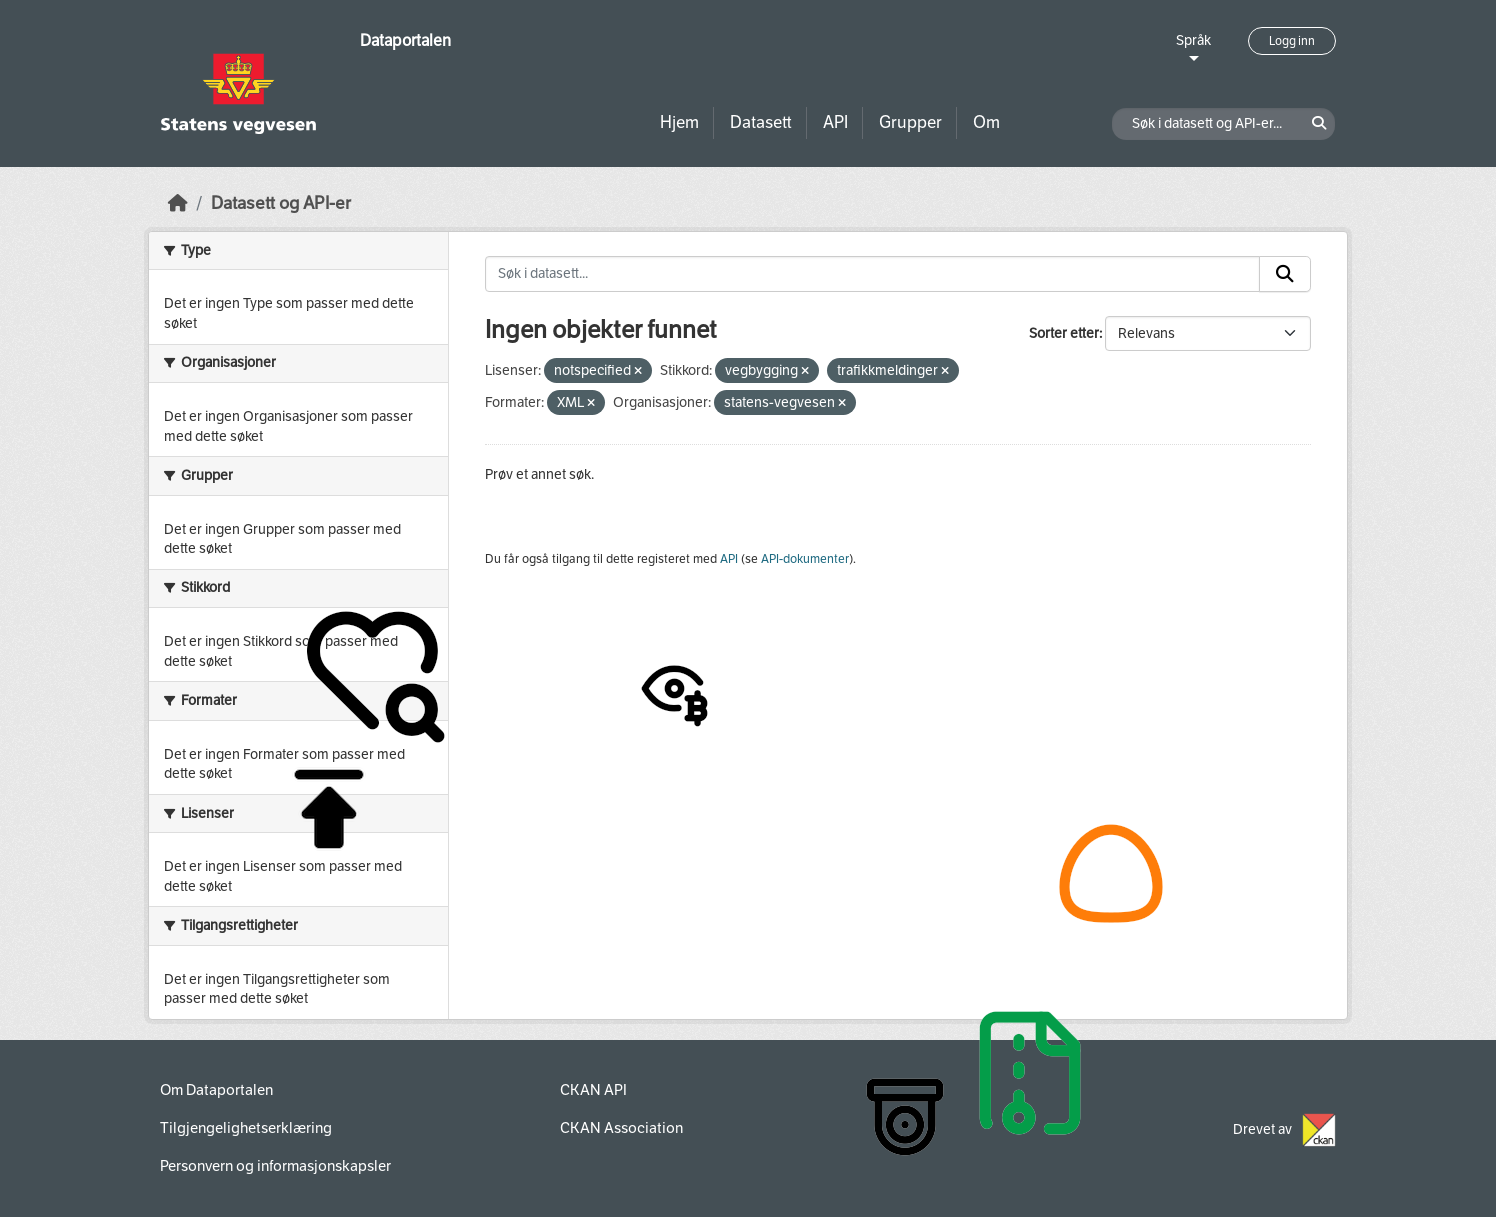 The width and height of the screenshot is (1496, 1217). I want to click on search your liked or favorited items, so click(372, 670).